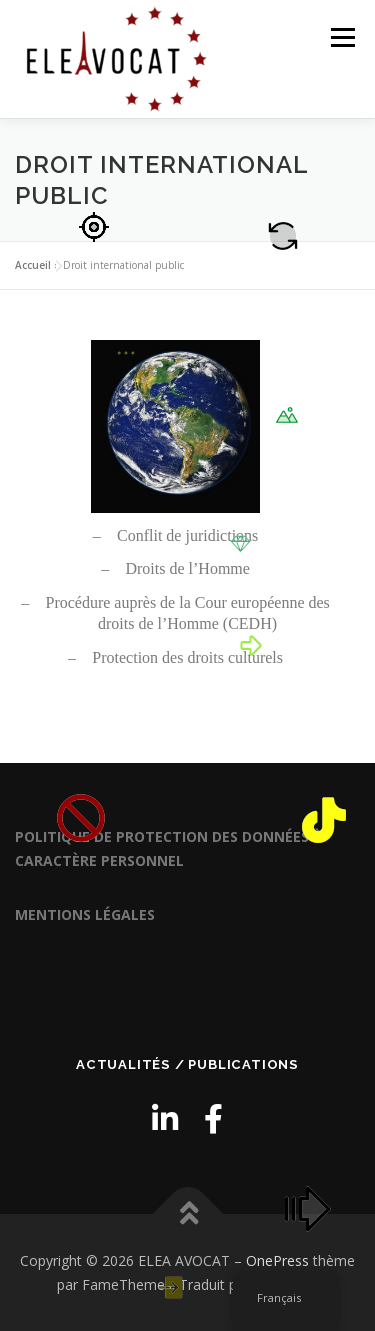  Describe the element at coordinates (94, 227) in the screenshot. I see `indicates GPS location is locked and active` at that location.